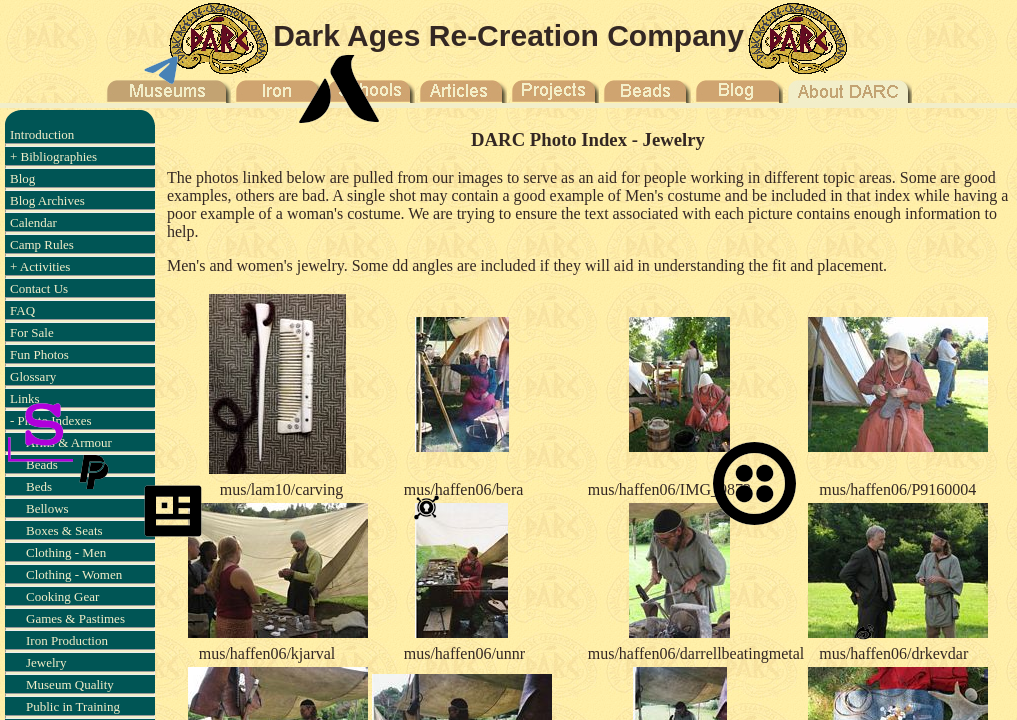 The image size is (1017, 720). I want to click on keycdn logo - a content delivery network service, so click(426, 507).